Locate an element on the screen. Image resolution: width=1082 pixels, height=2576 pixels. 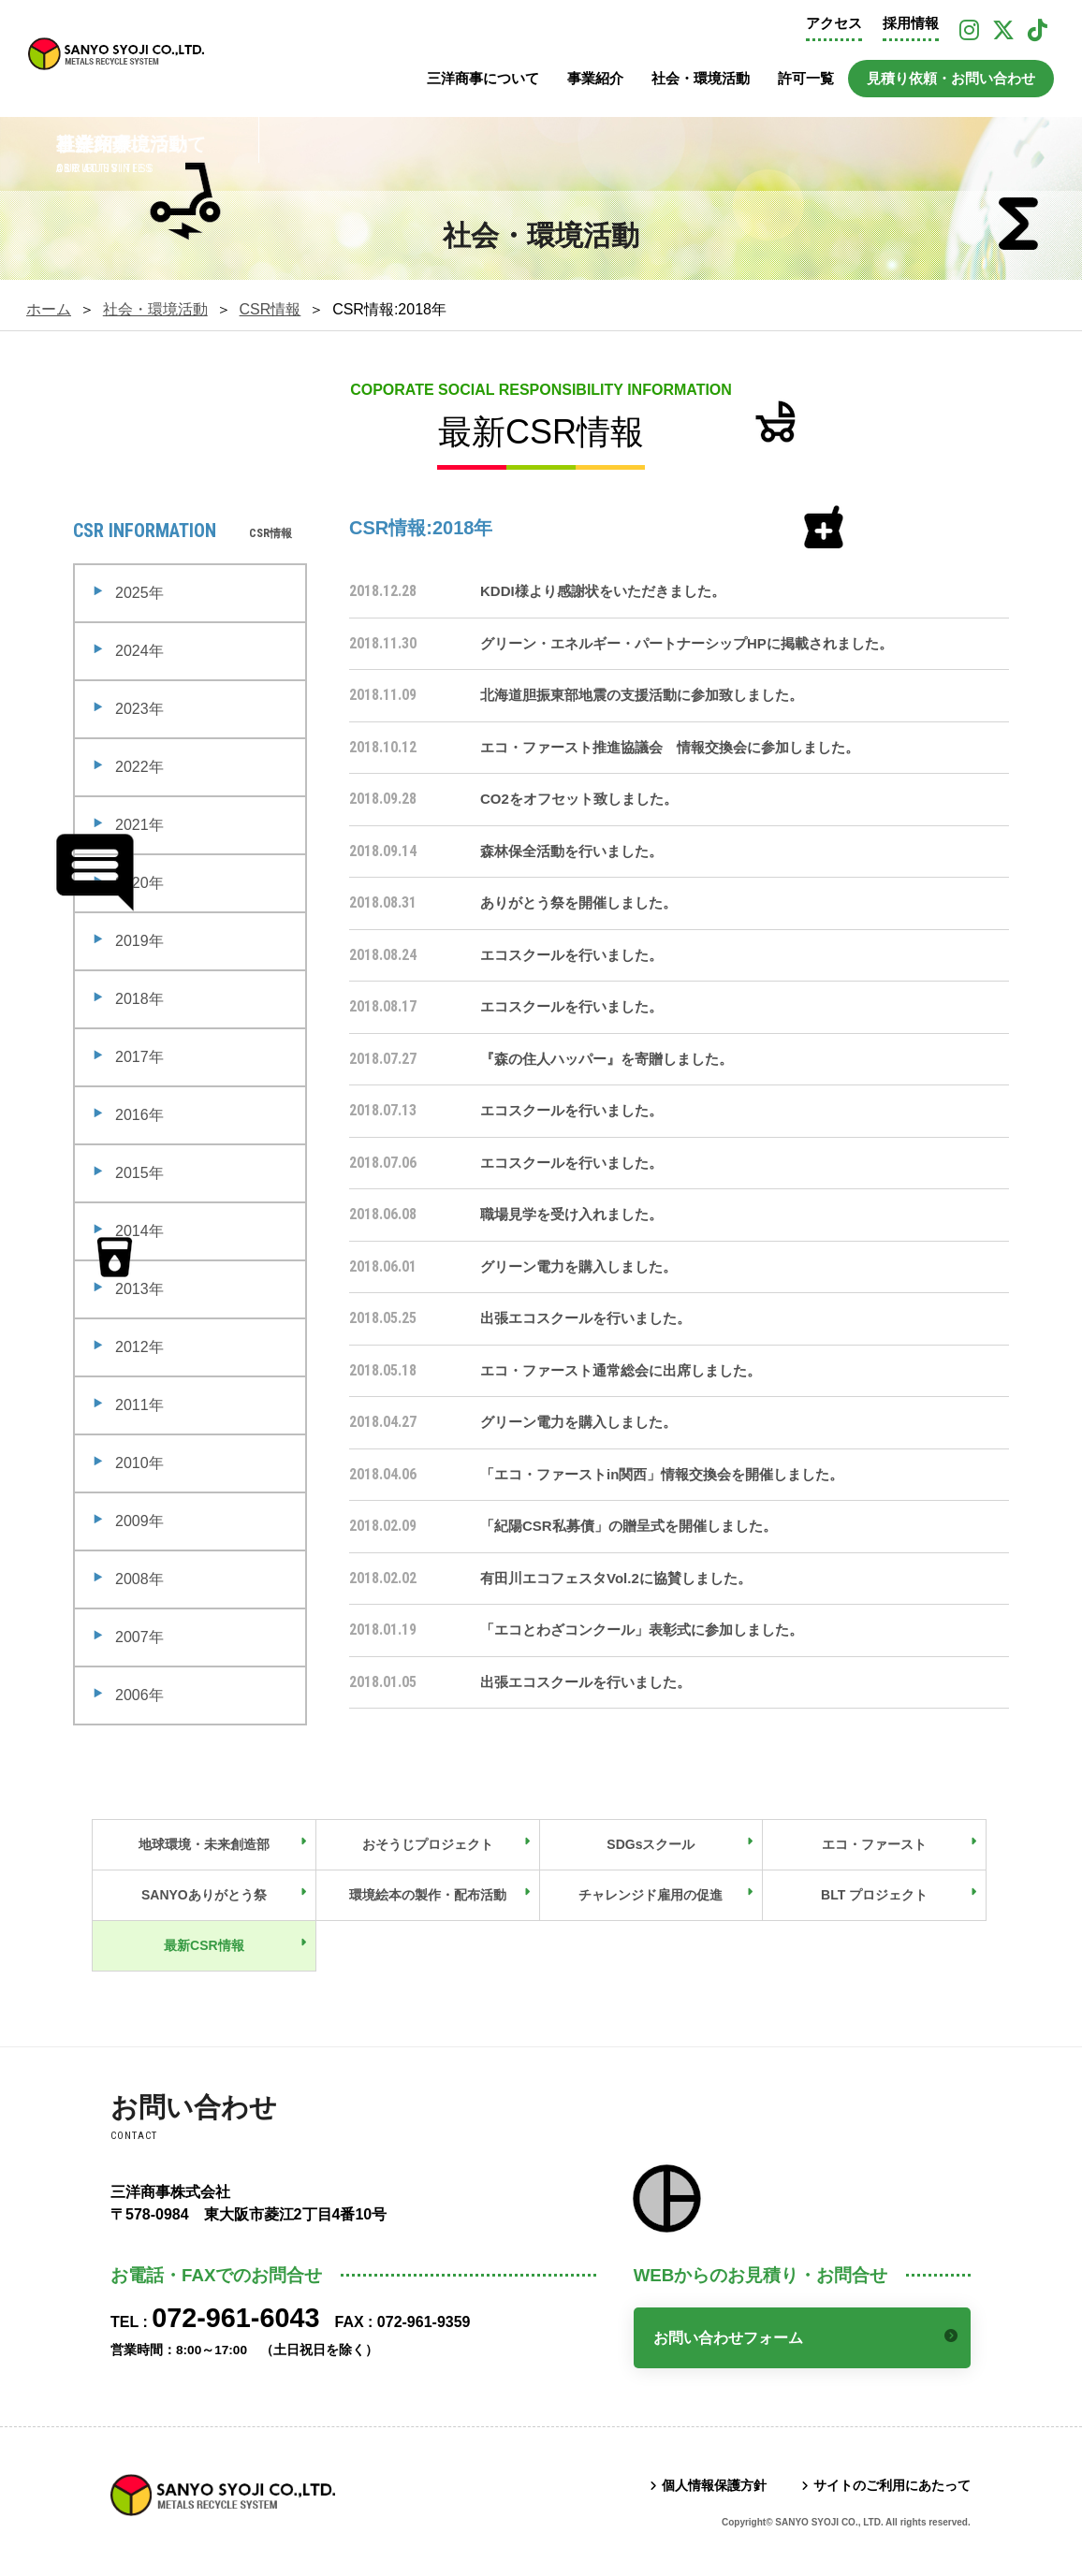
find nearby electric scooter rentals is located at coordinates (185, 201).